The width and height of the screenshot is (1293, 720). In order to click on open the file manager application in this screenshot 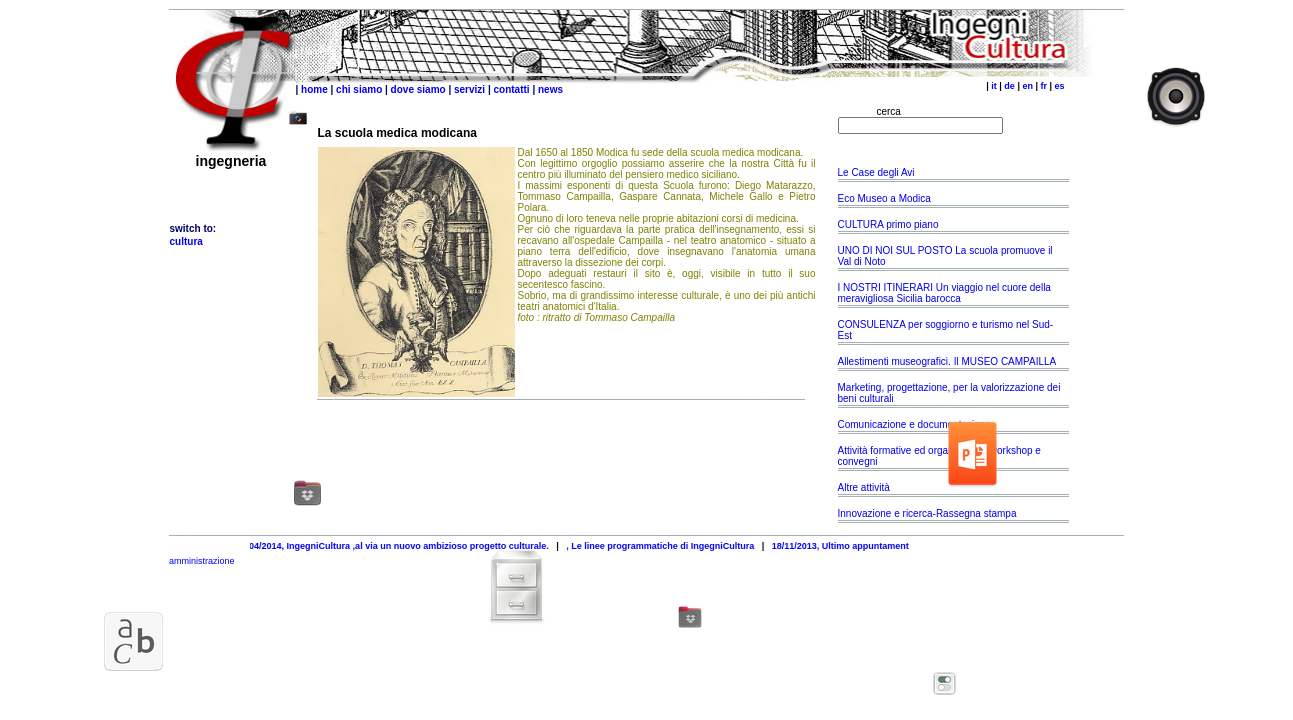, I will do `click(516, 587)`.